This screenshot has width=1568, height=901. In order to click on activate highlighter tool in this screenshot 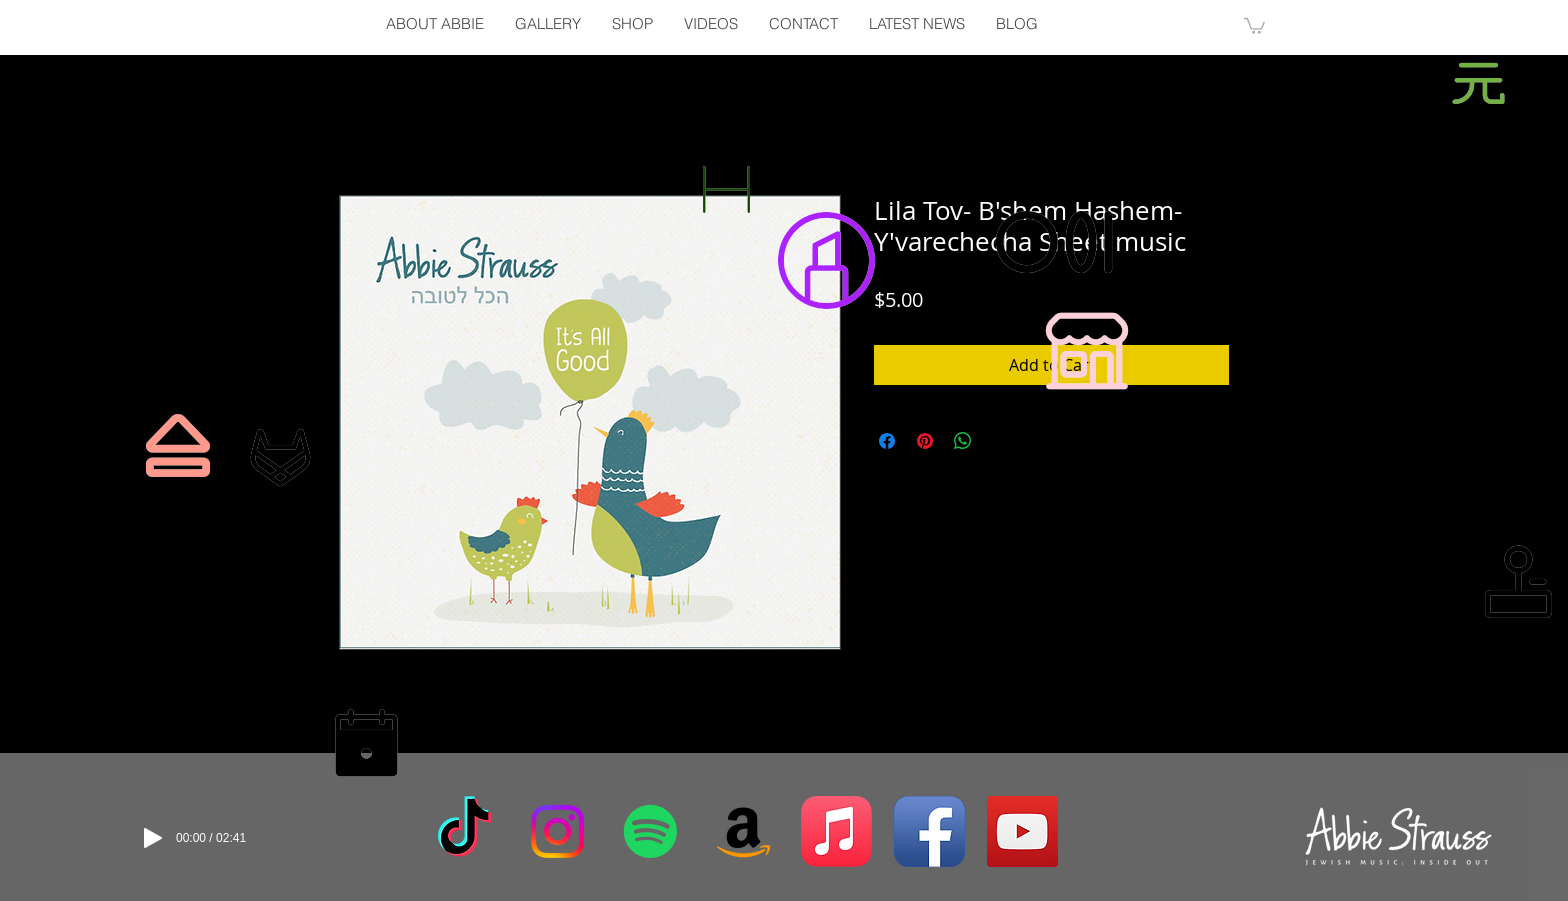, I will do `click(826, 260)`.